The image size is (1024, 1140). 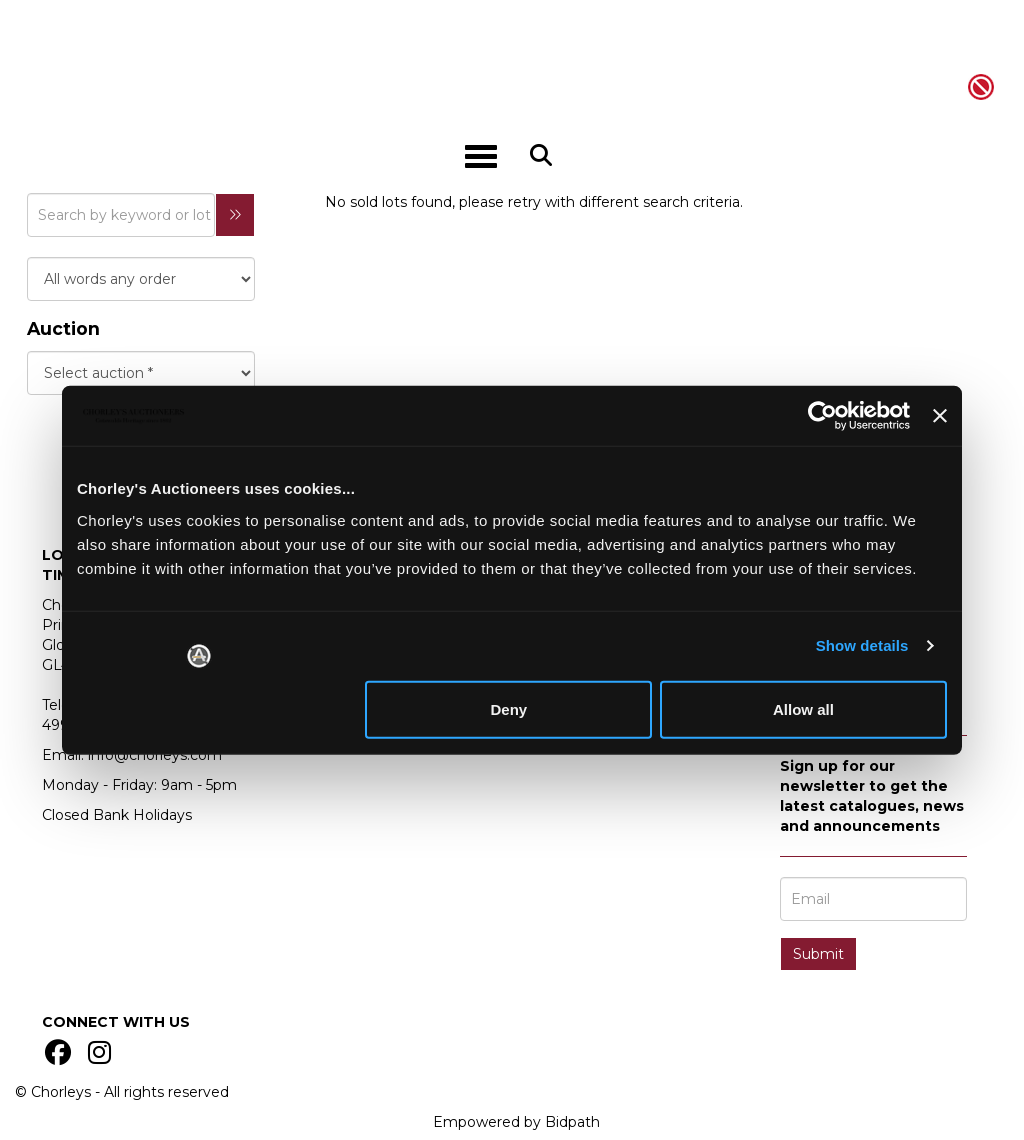 What do you see at coordinates (981, 87) in the screenshot?
I see `clear or delete text from an input field` at bounding box center [981, 87].